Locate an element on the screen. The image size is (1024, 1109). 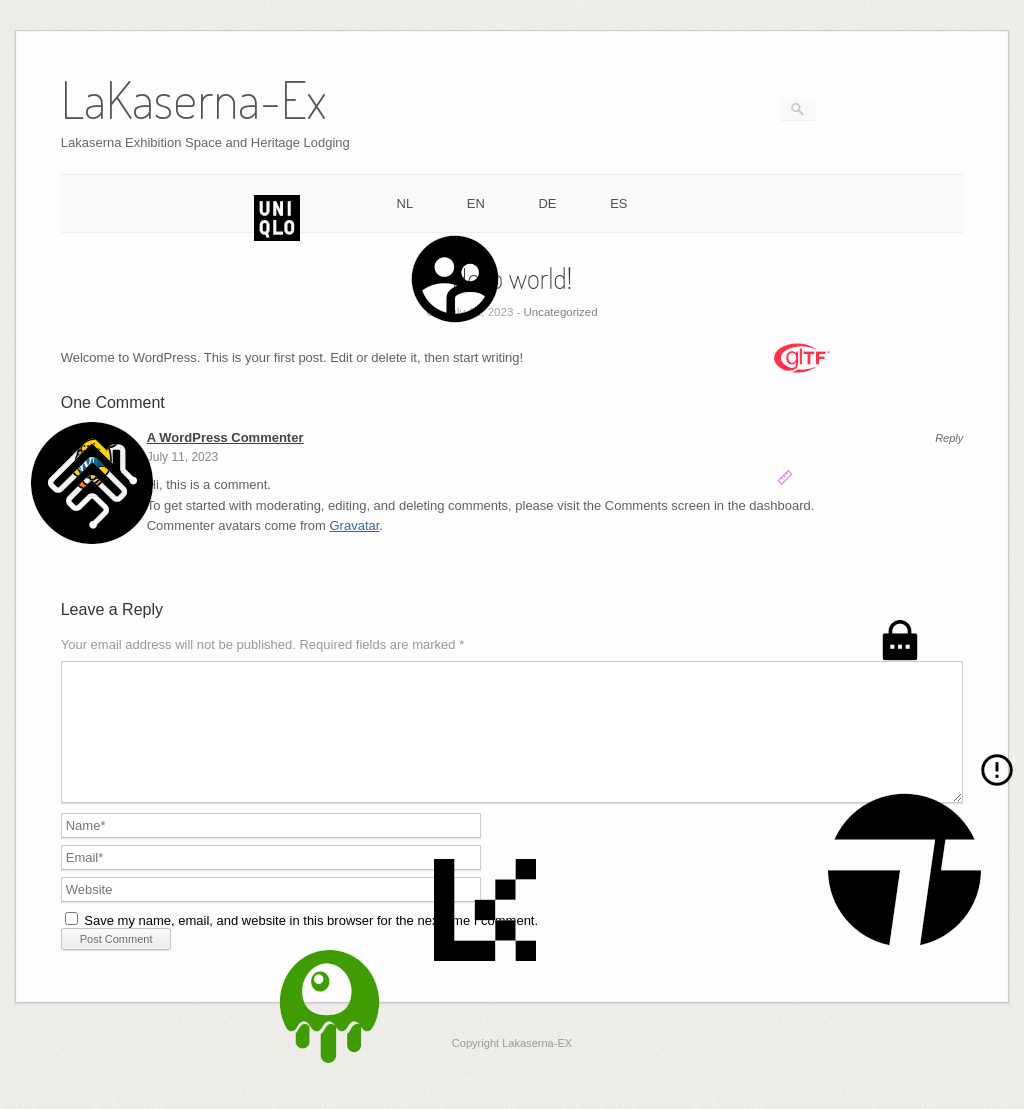
open homebridge app settings is located at coordinates (92, 483).